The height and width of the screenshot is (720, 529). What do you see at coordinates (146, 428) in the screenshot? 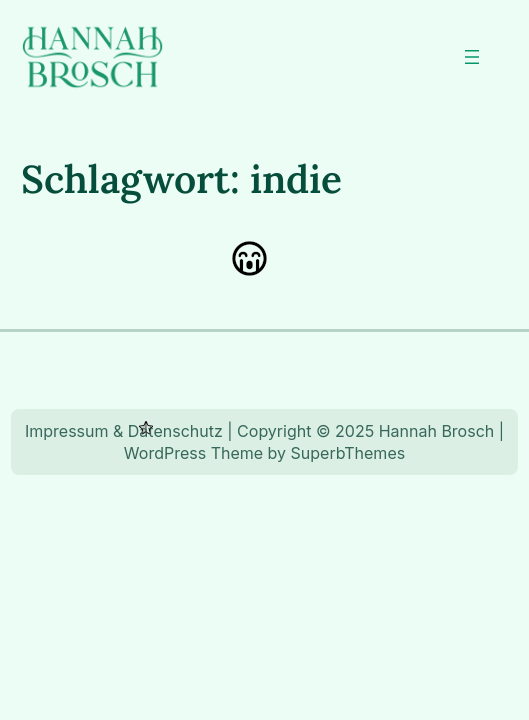
I see `indicates a partial or half-star rating` at bounding box center [146, 428].